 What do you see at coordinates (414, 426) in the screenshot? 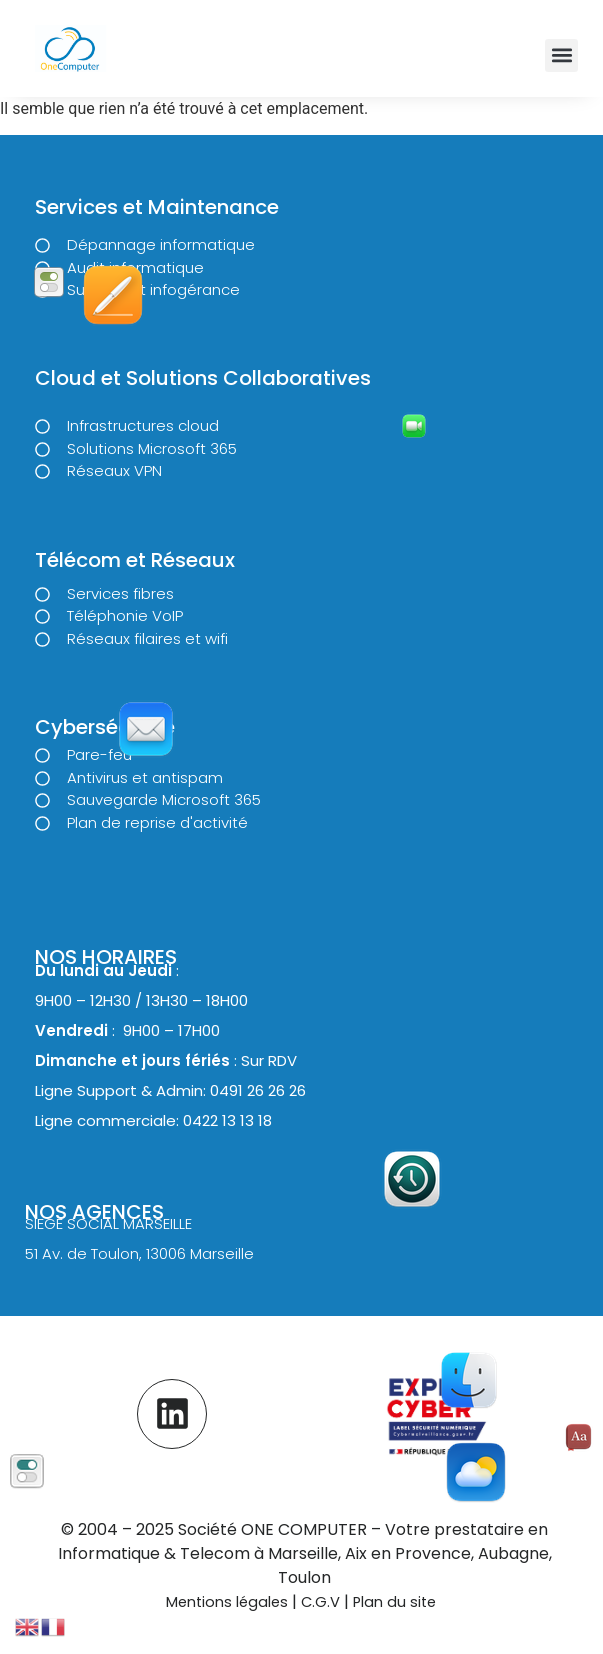
I see `open FaceTime to start a video call` at bounding box center [414, 426].